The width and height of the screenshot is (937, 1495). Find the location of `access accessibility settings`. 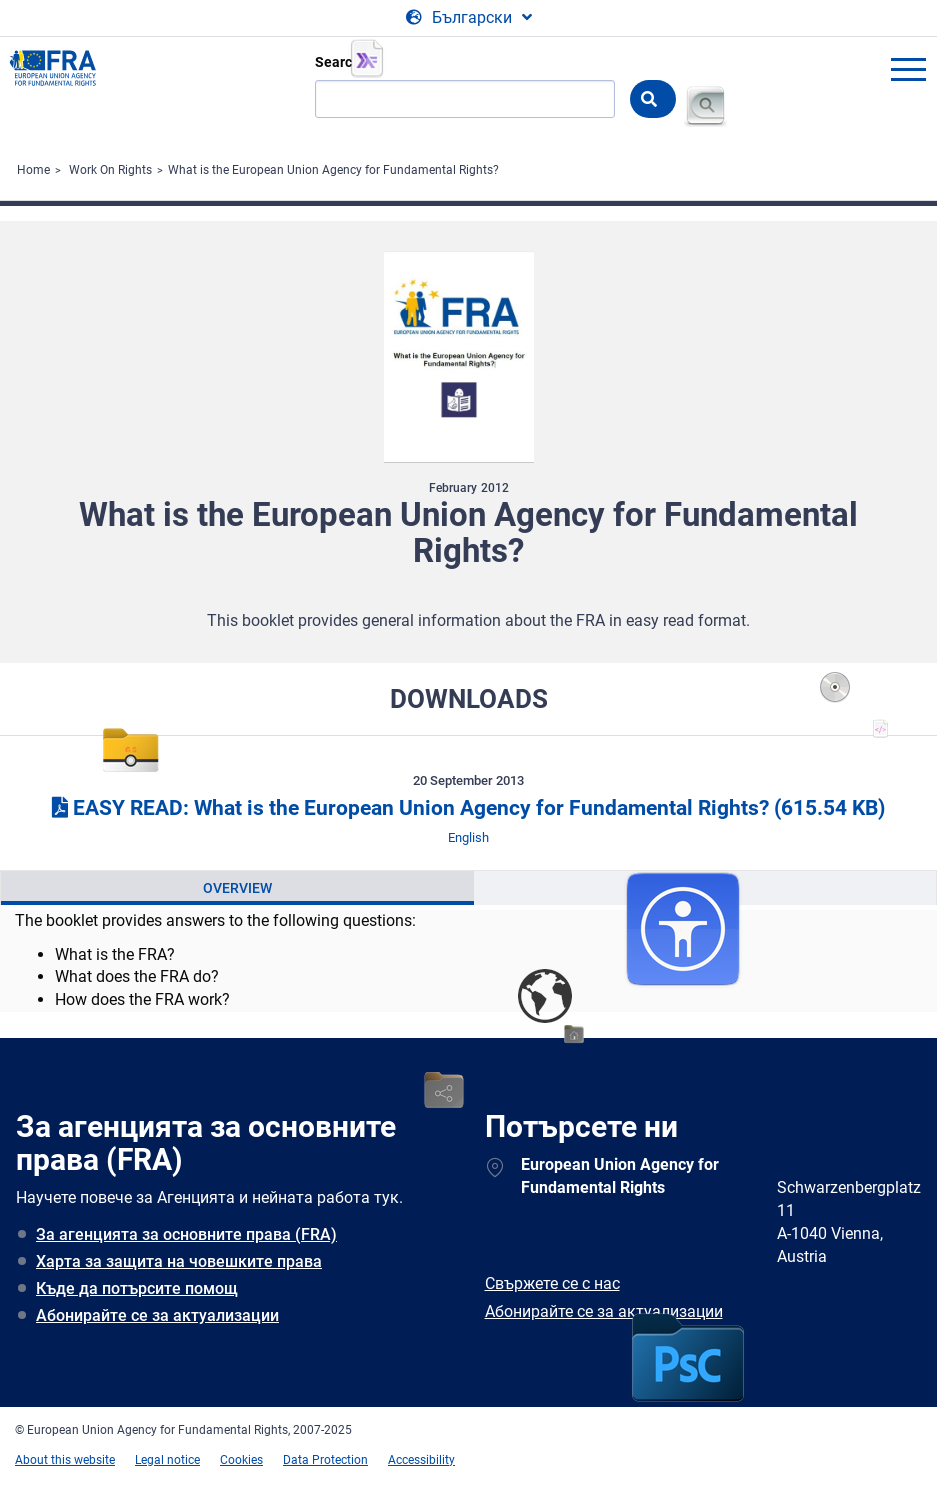

access accessibility settings is located at coordinates (683, 929).